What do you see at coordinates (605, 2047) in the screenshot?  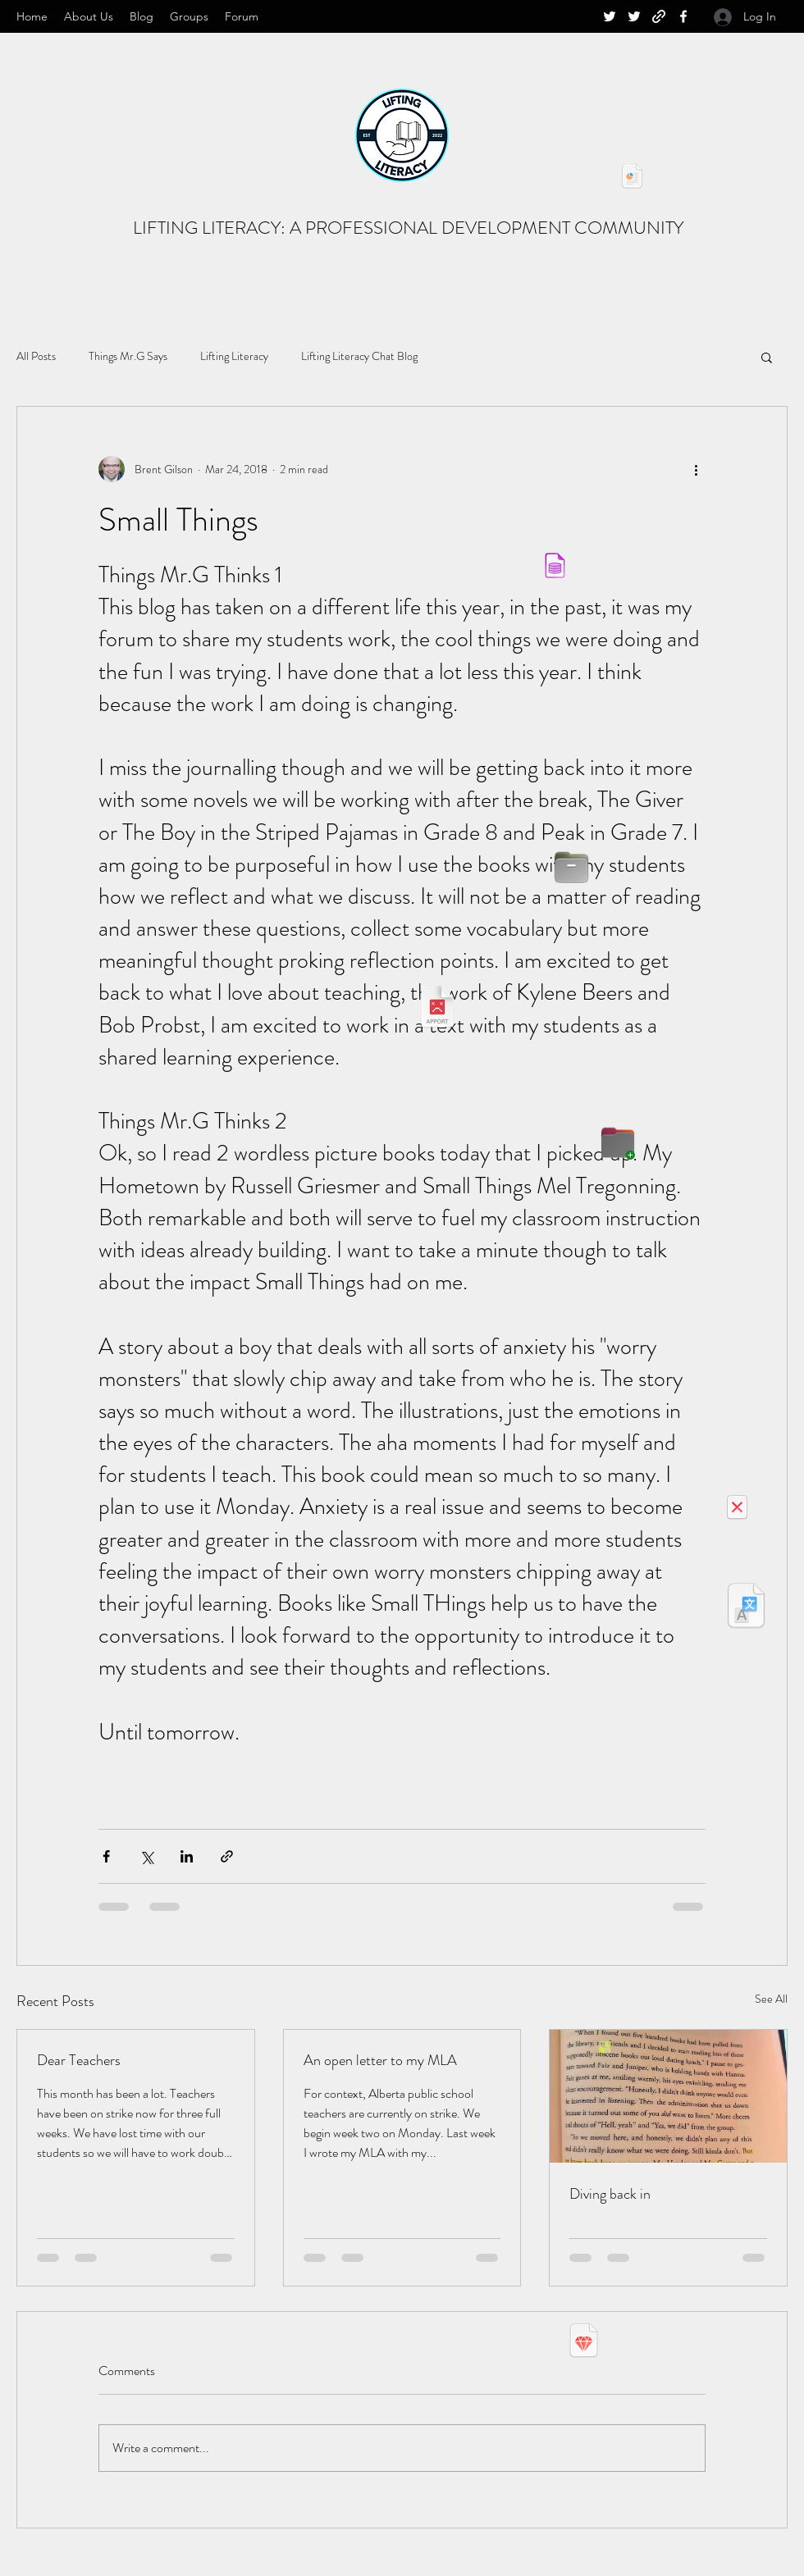 I see `launch lights off puzzle game` at bounding box center [605, 2047].